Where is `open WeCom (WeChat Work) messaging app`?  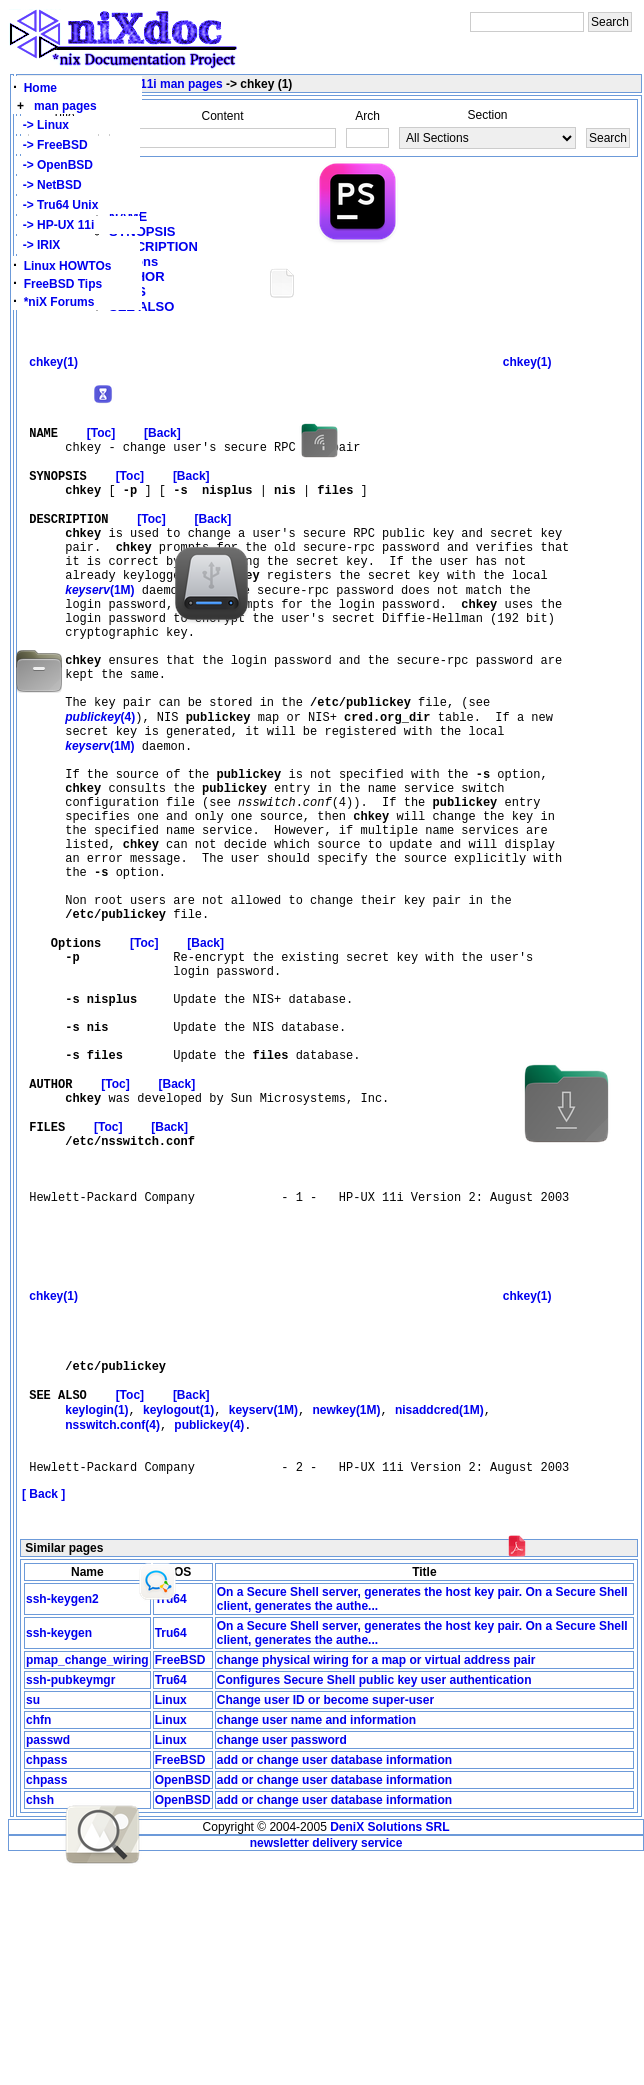
open WeCom (WeChat Work) messaging app is located at coordinates (157, 1581).